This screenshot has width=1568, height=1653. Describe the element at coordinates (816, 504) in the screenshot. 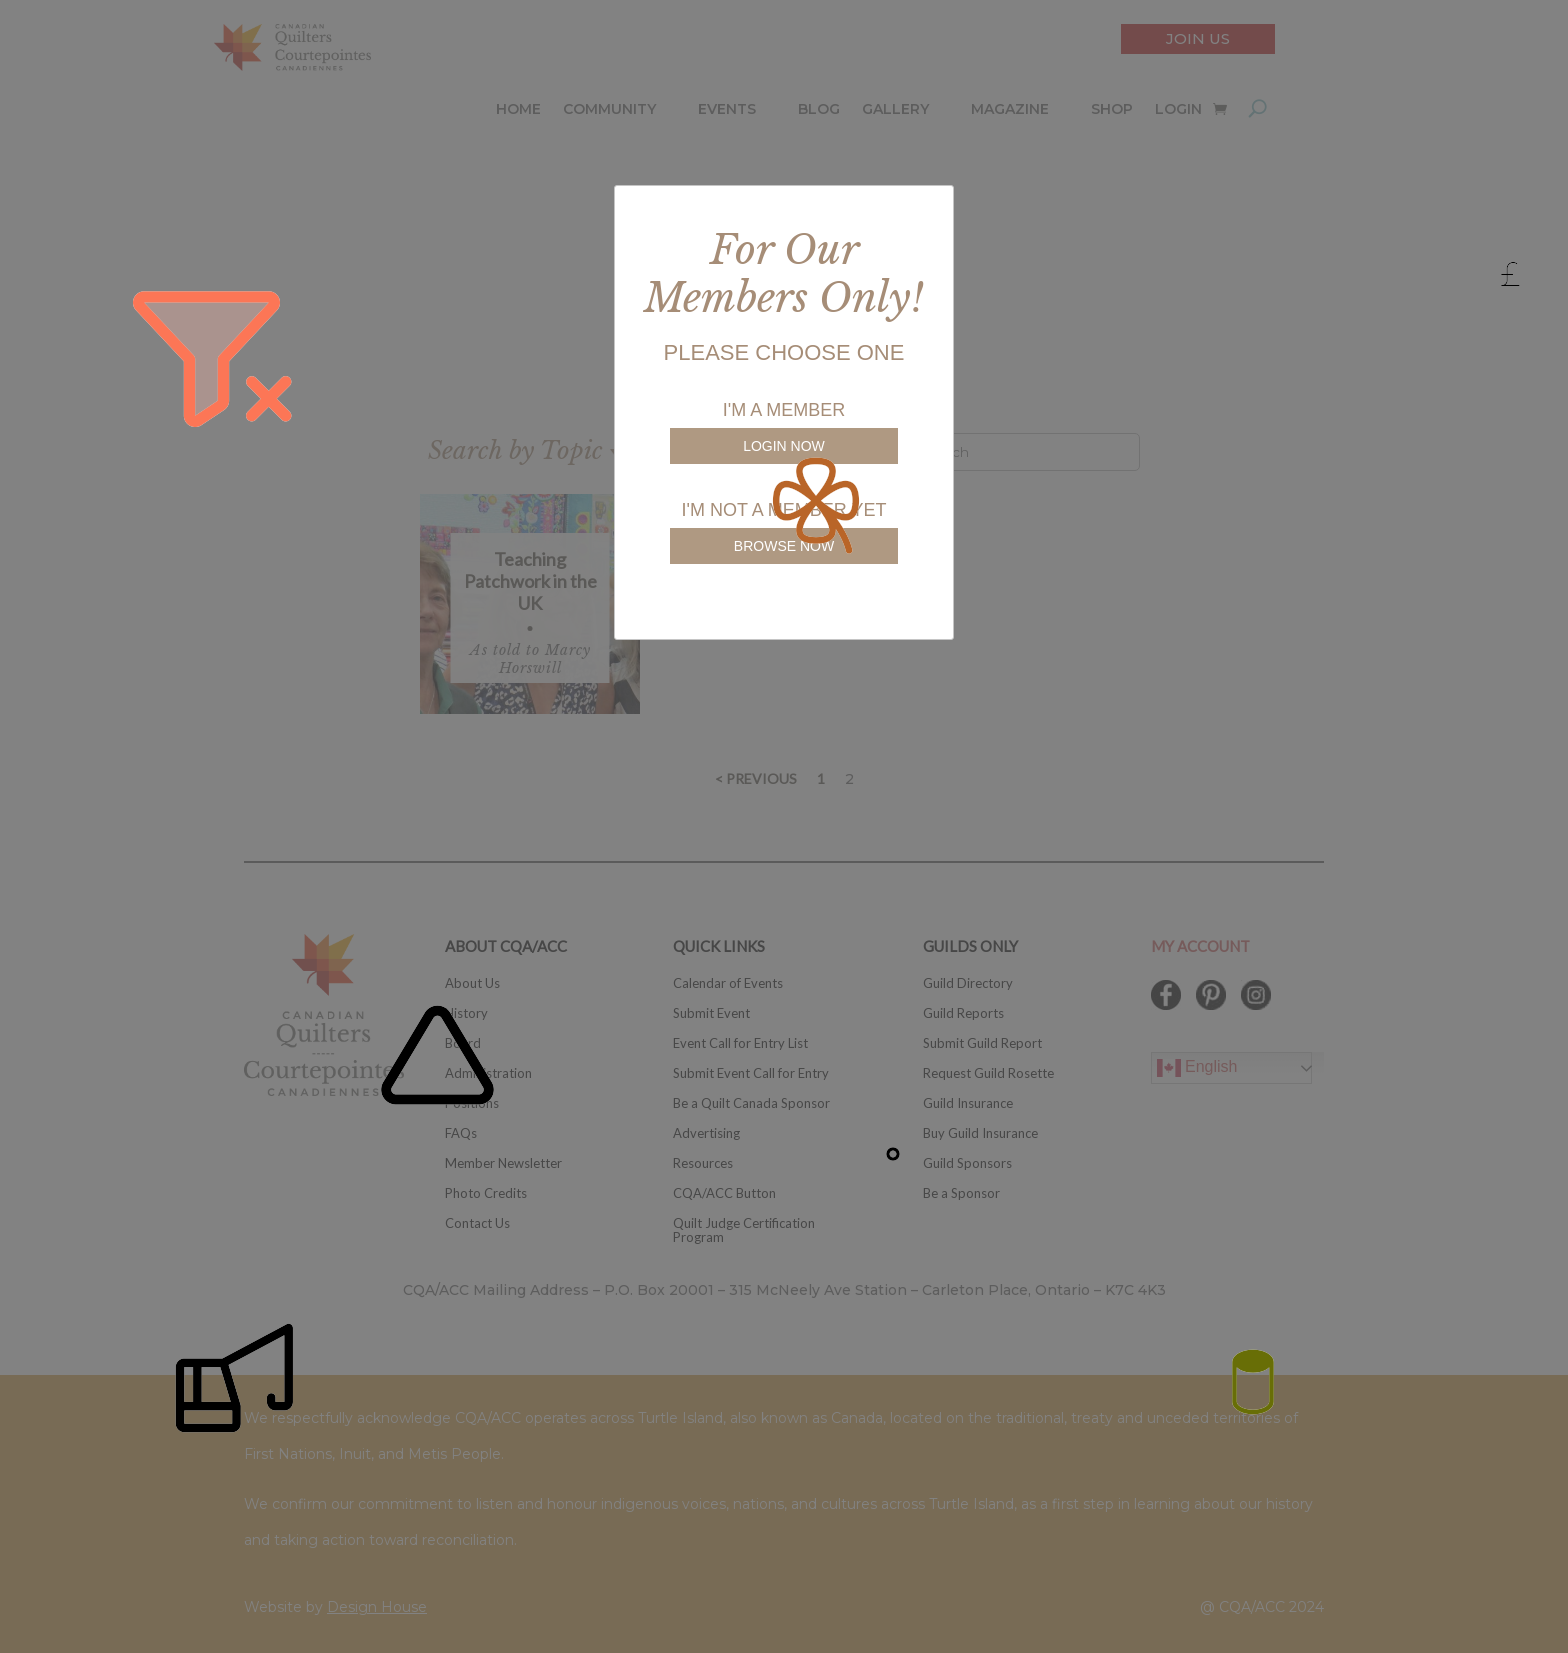

I see `indicates a lucky or bonus reward` at that location.